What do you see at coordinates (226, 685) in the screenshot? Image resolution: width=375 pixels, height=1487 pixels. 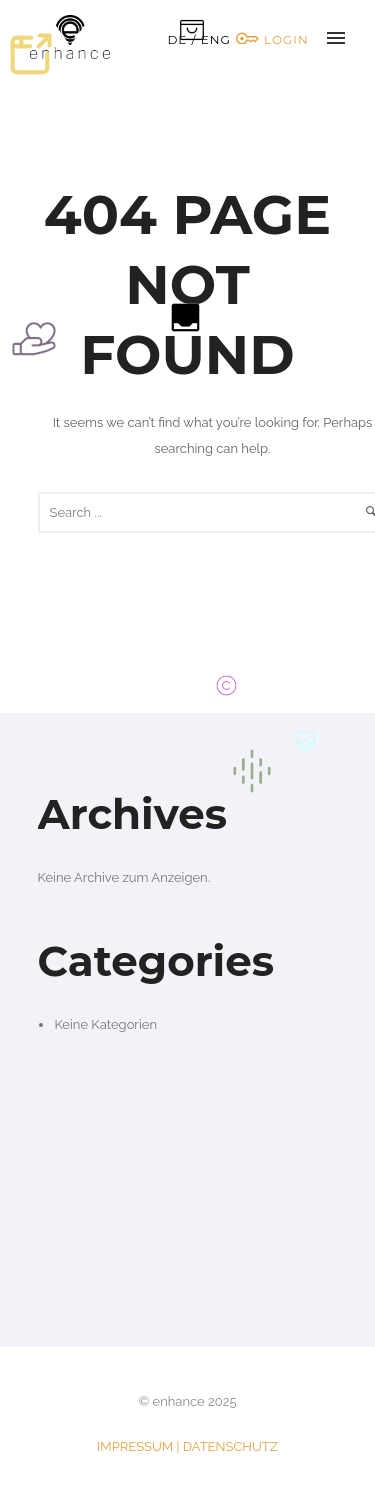 I see `indicates copyrighted content` at bounding box center [226, 685].